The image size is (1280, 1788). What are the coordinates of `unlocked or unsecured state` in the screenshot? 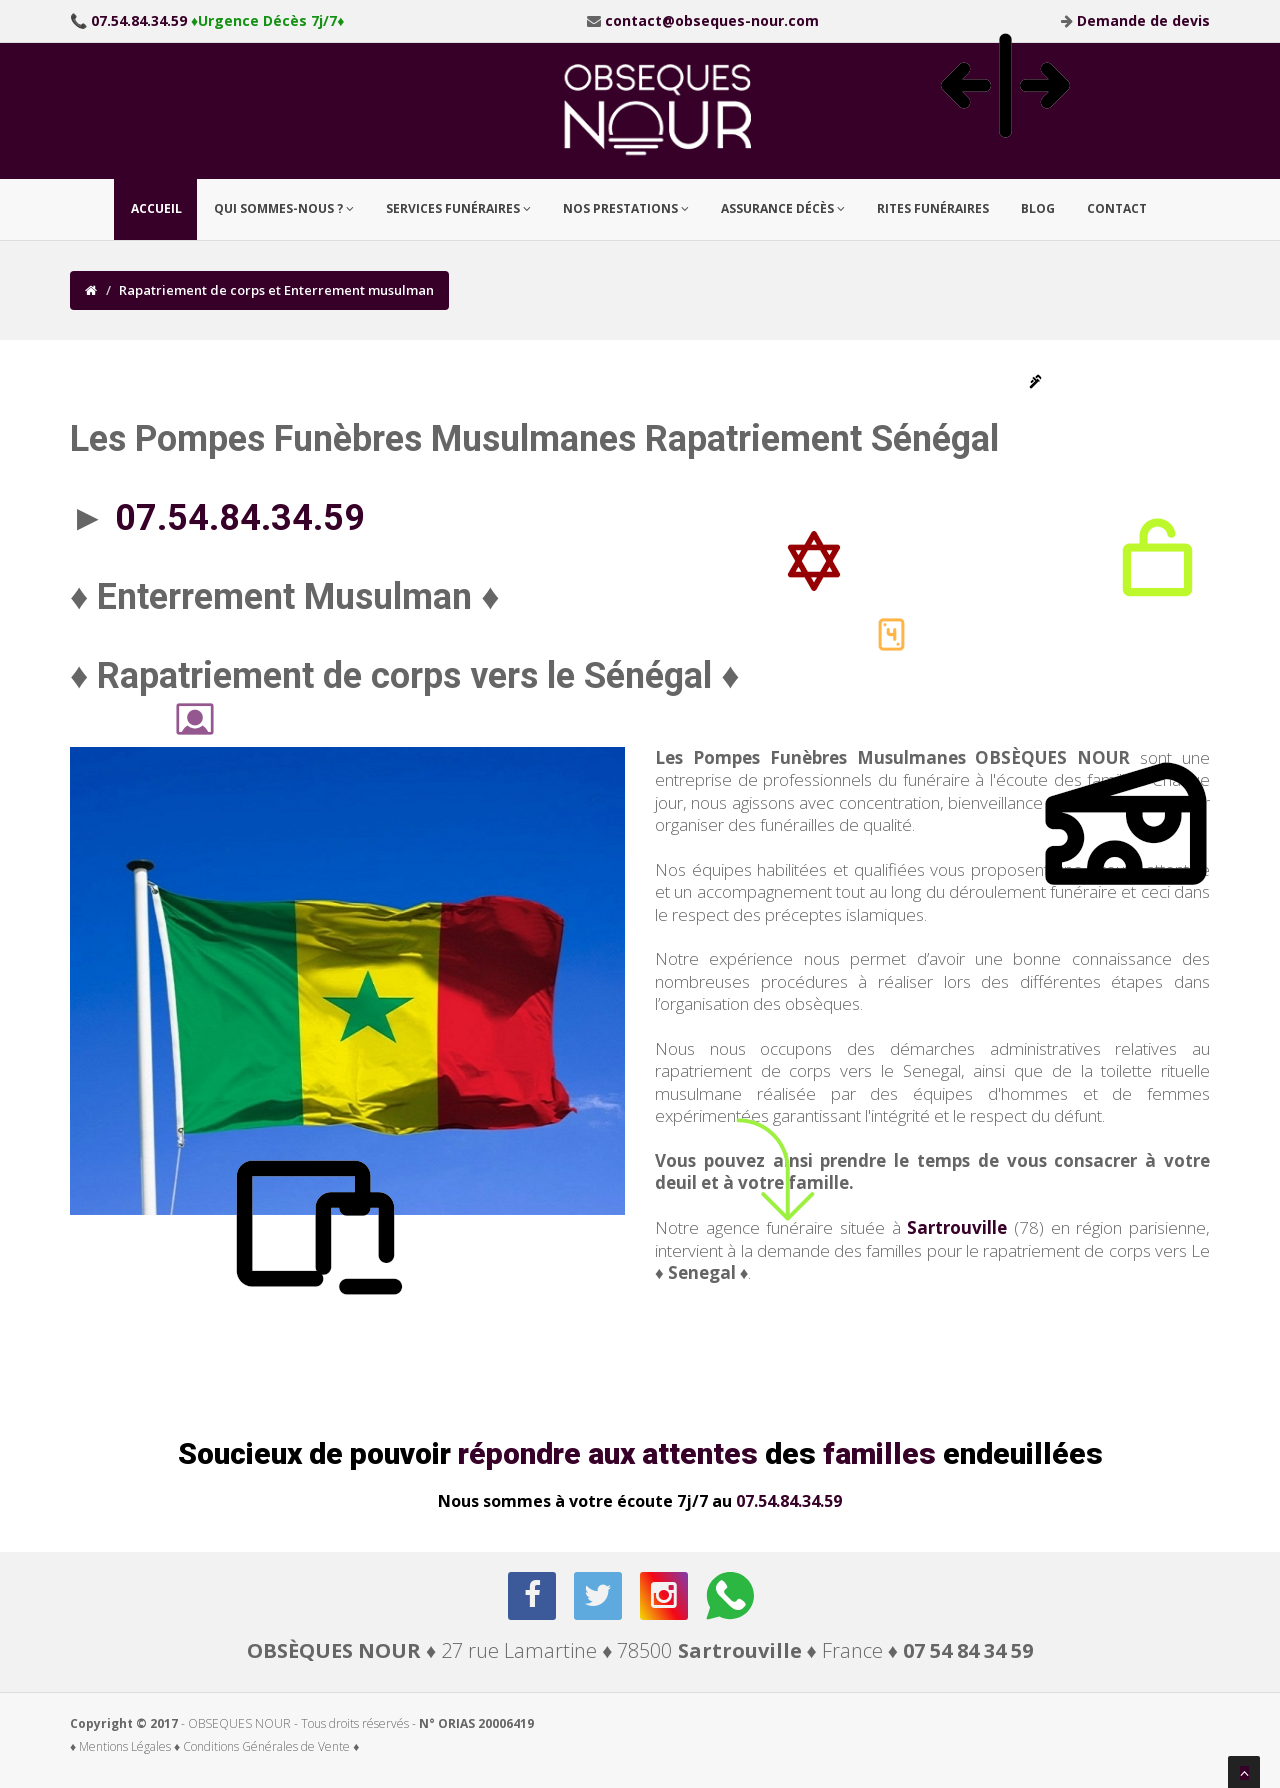 It's located at (1157, 561).